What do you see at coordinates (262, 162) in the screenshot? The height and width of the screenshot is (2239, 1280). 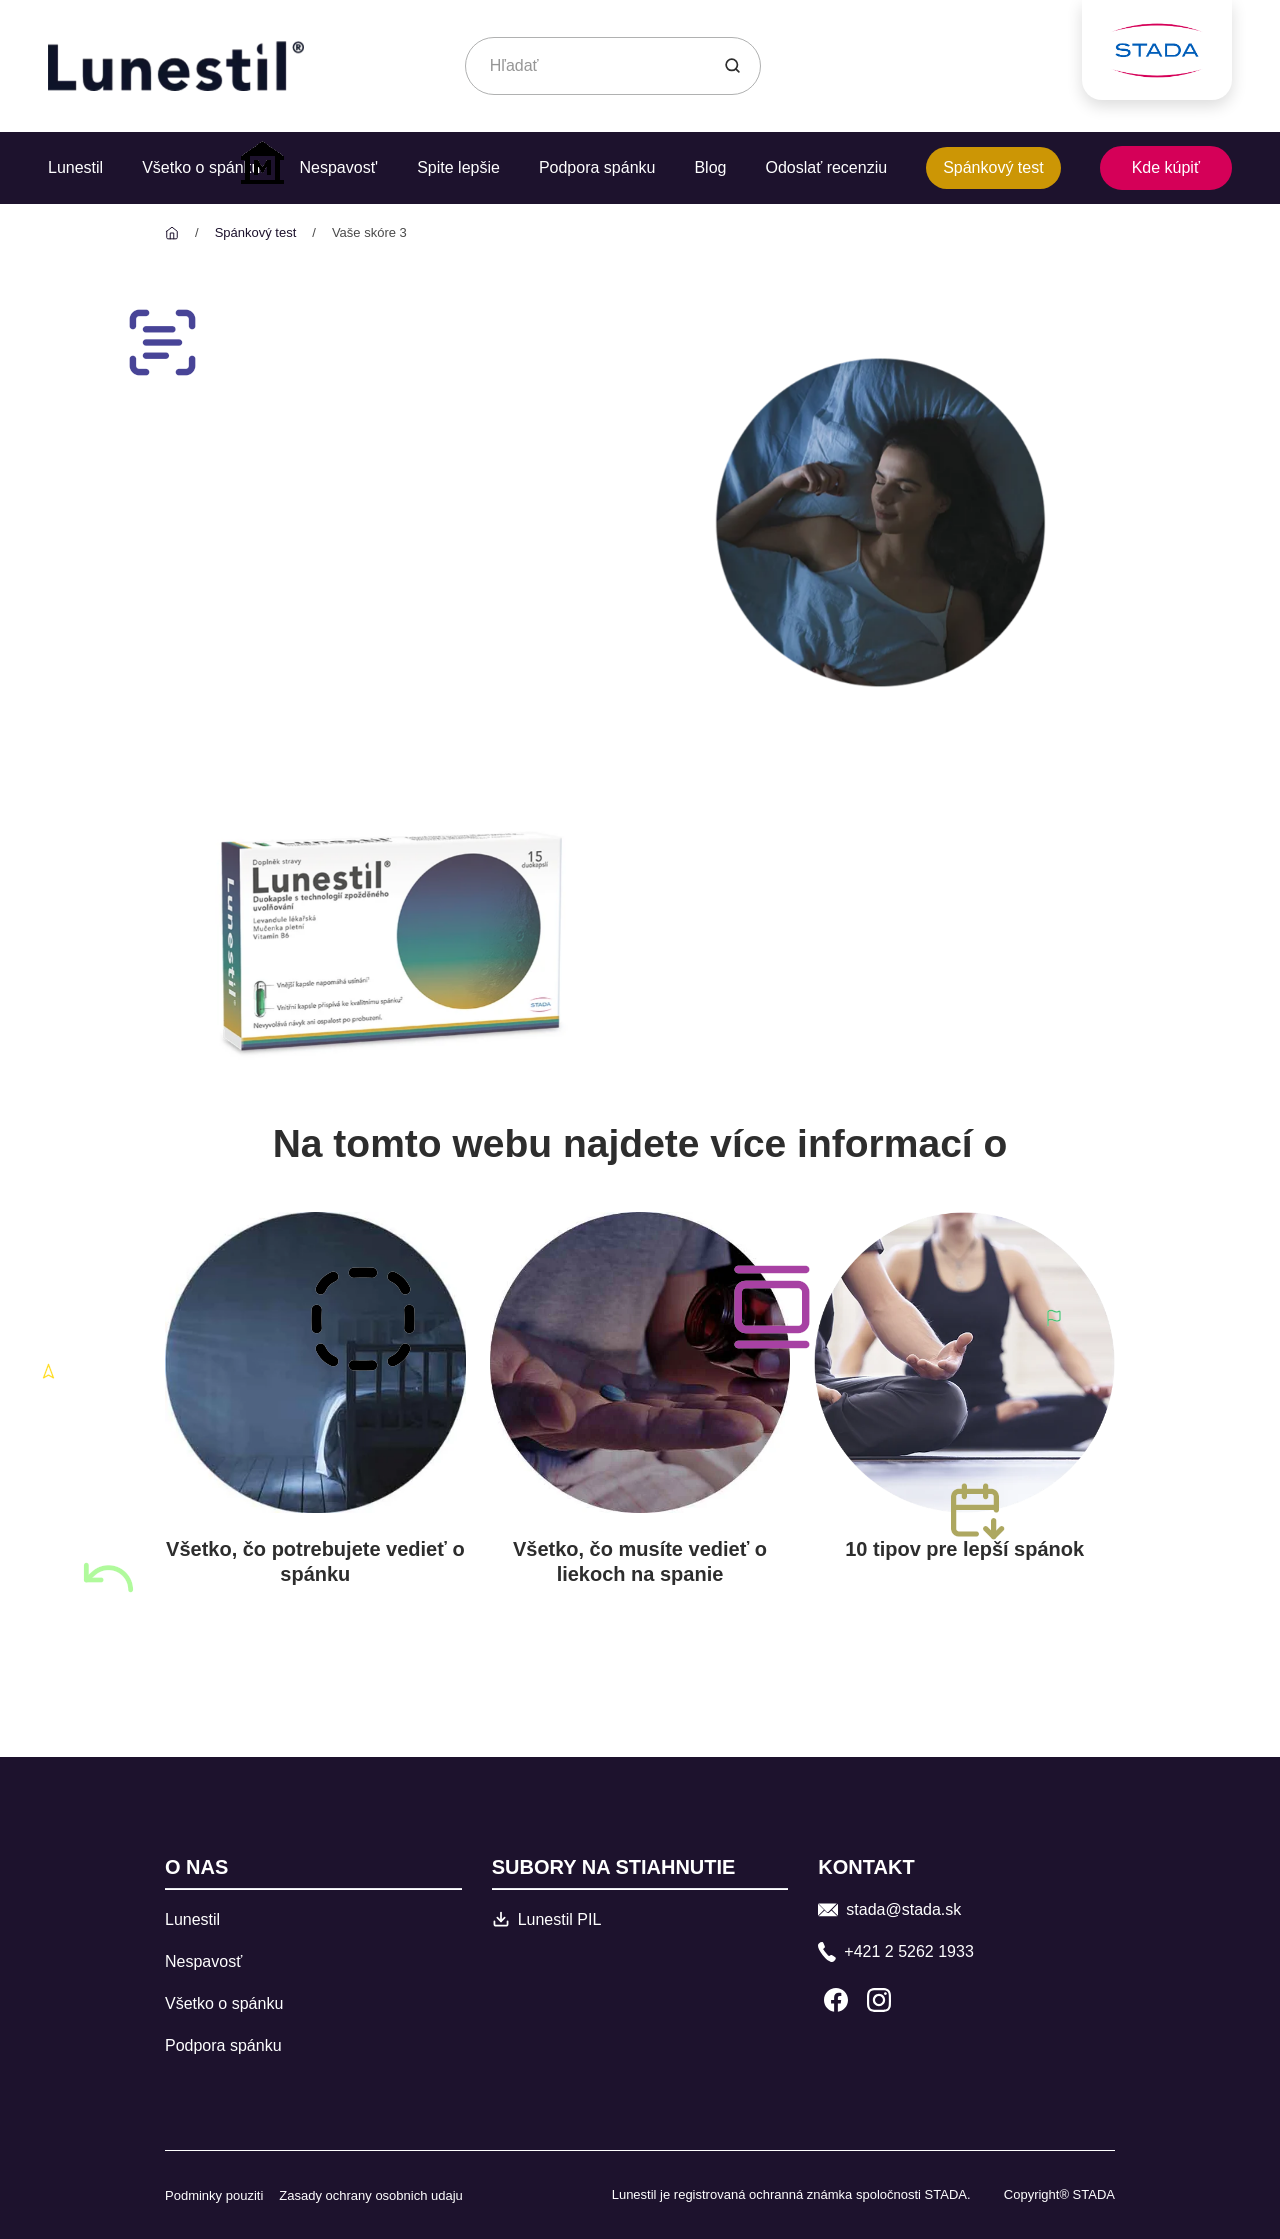 I see `view nearby museums` at bounding box center [262, 162].